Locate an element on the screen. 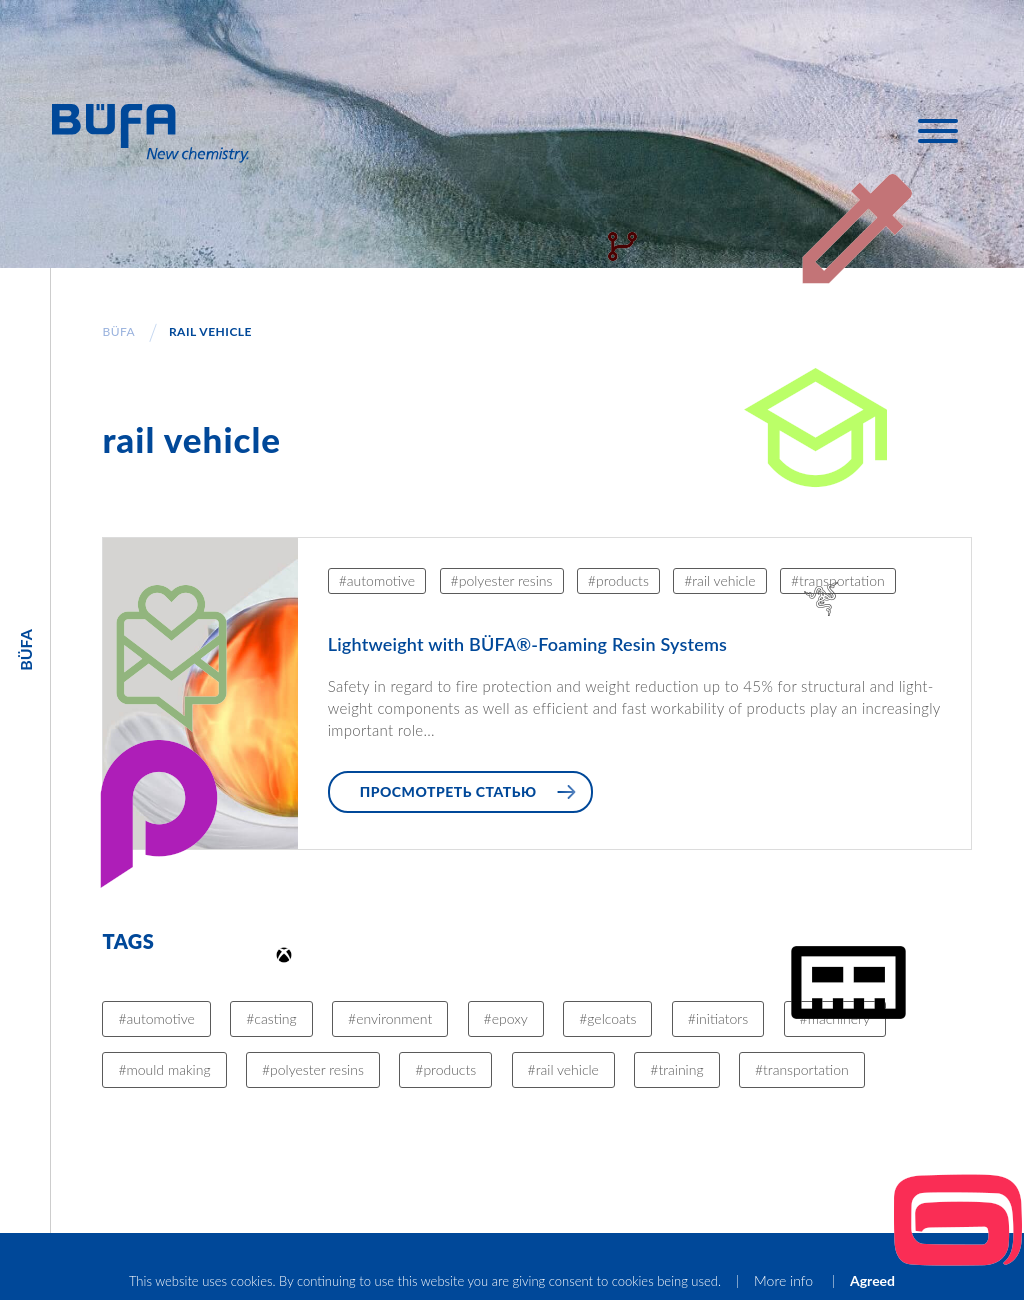  open tinyletter email newsletter service is located at coordinates (171, 658).